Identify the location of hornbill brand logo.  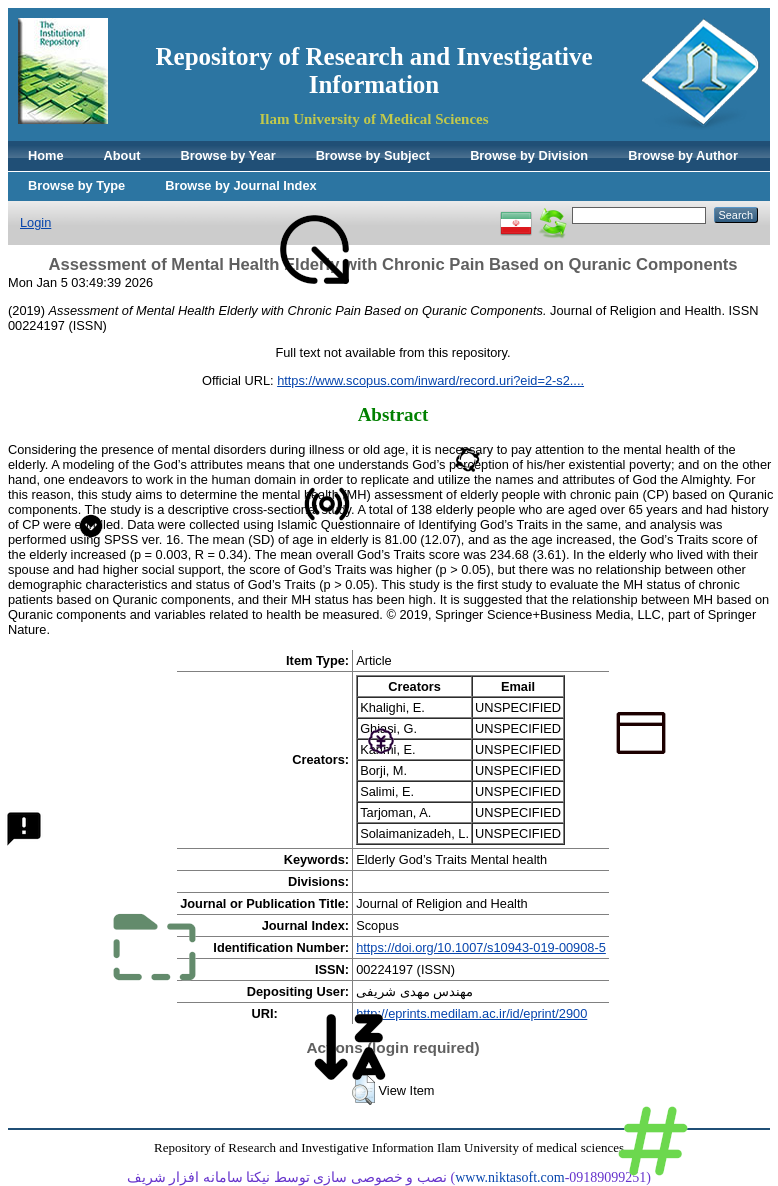
(467, 459).